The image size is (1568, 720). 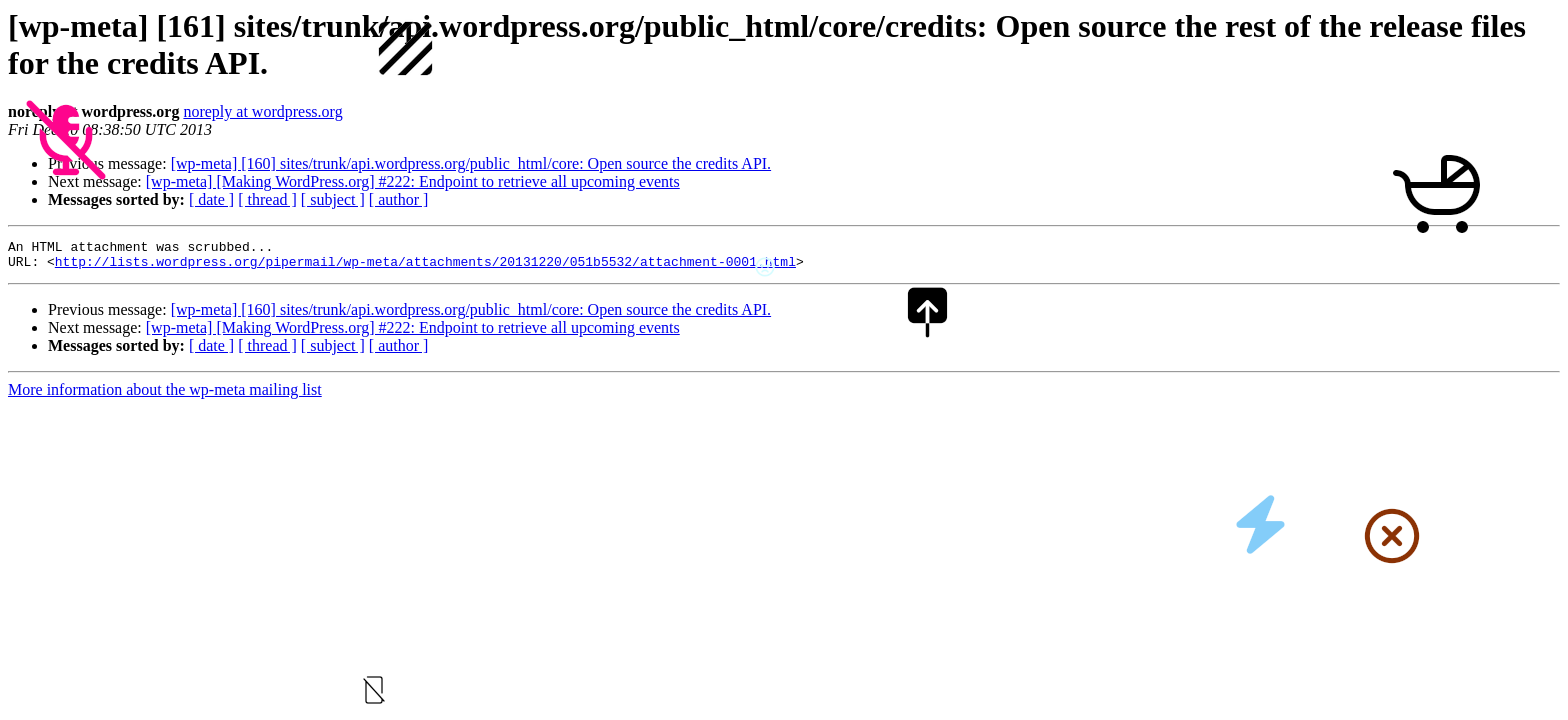 What do you see at coordinates (765, 267) in the screenshot?
I see `express anger or frustration in a reaction` at bounding box center [765, 267].